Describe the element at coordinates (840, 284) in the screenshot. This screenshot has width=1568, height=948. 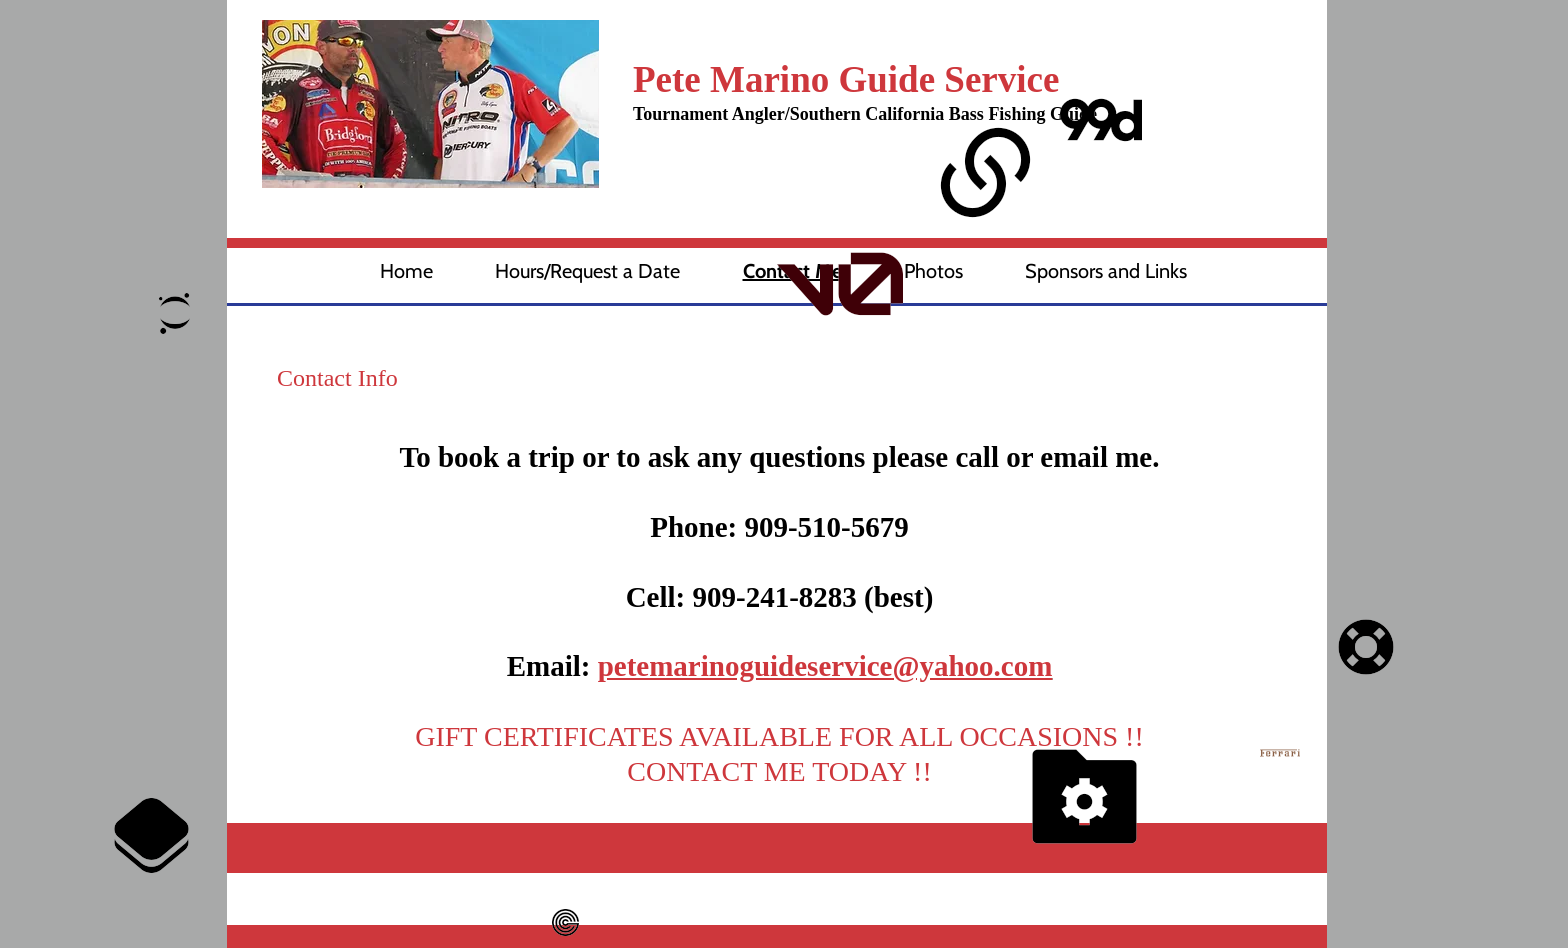
I see `v0 by Vercel logo` at that location.